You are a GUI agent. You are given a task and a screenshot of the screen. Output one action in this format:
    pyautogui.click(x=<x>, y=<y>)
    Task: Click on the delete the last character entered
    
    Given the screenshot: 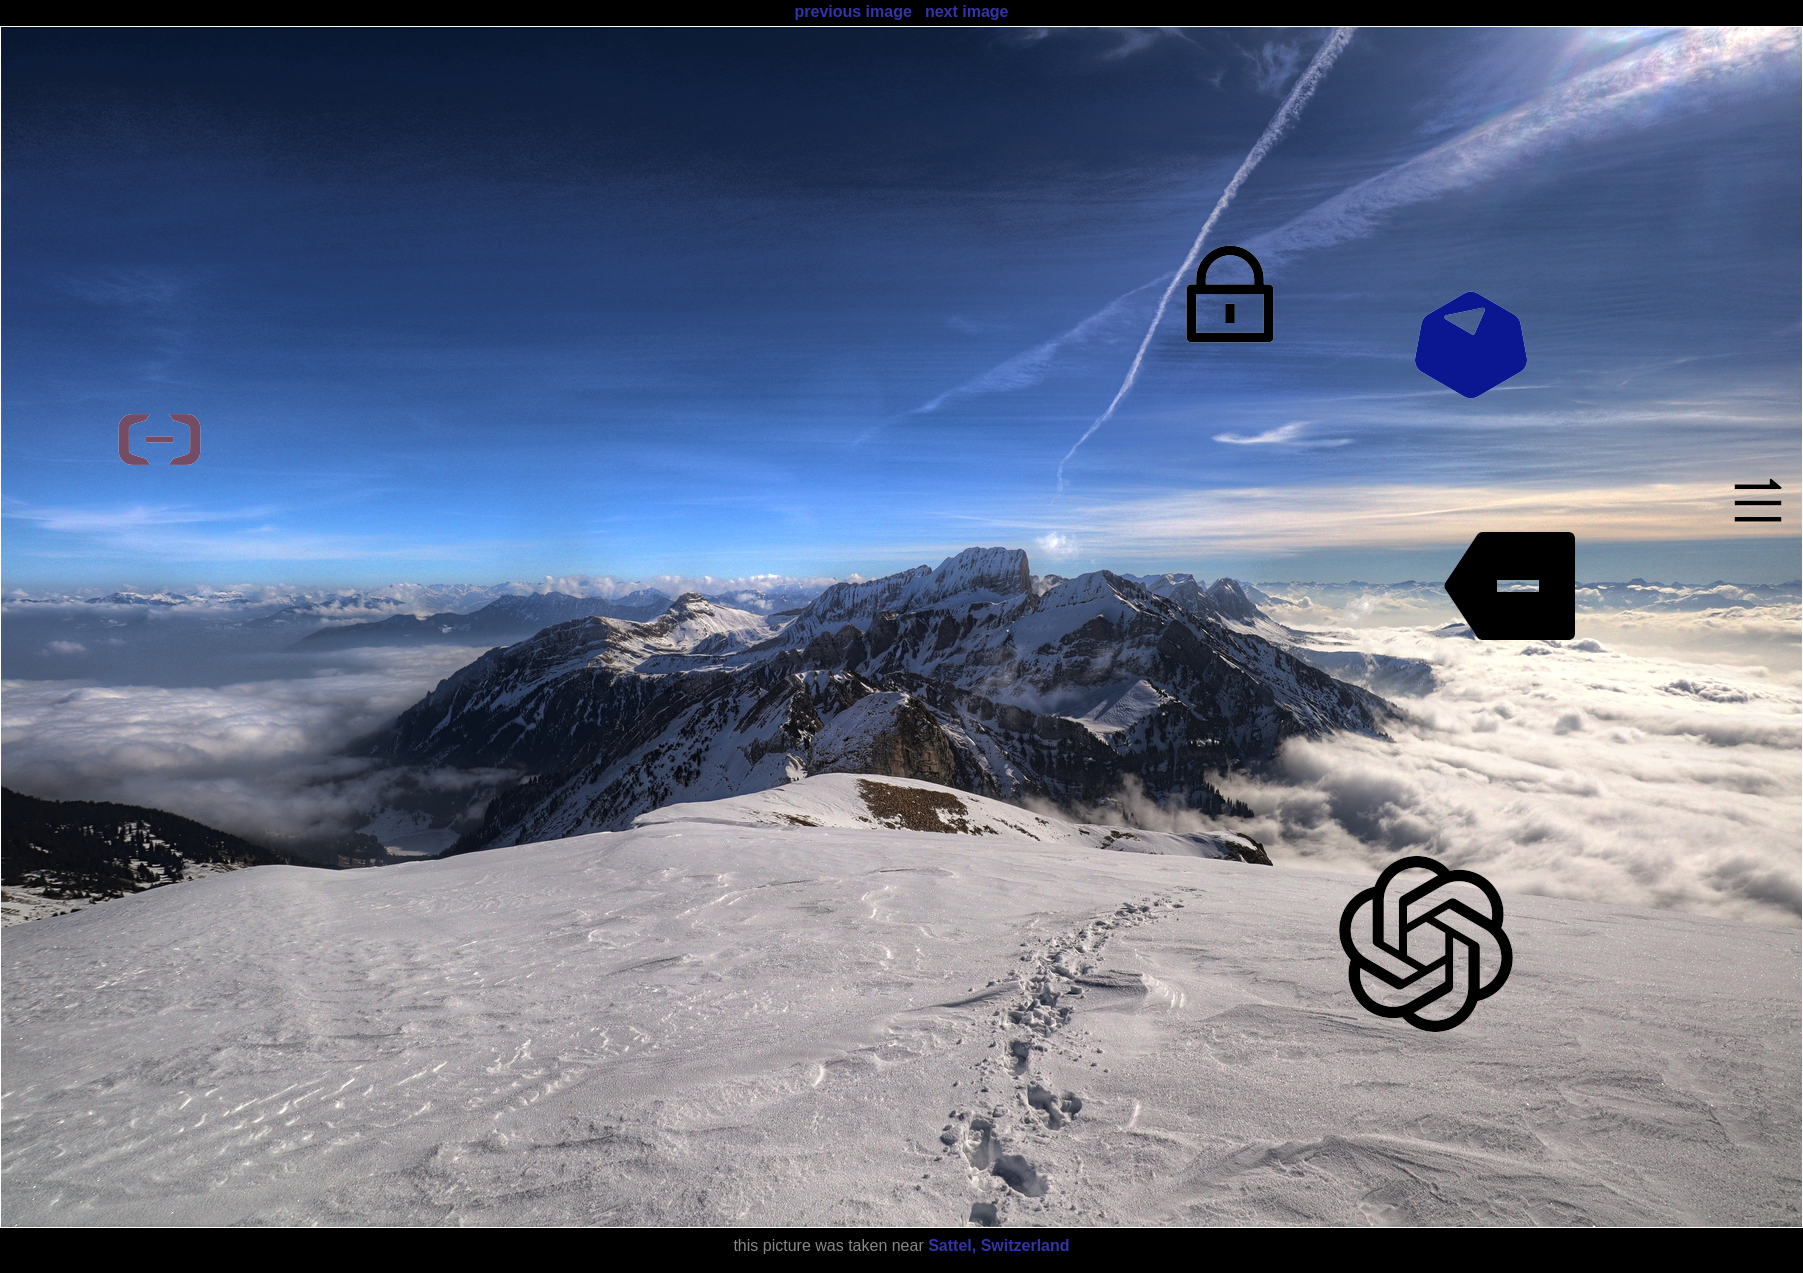 What is the action you would take?
    pyautogui.click(x=1515, y=586)
    